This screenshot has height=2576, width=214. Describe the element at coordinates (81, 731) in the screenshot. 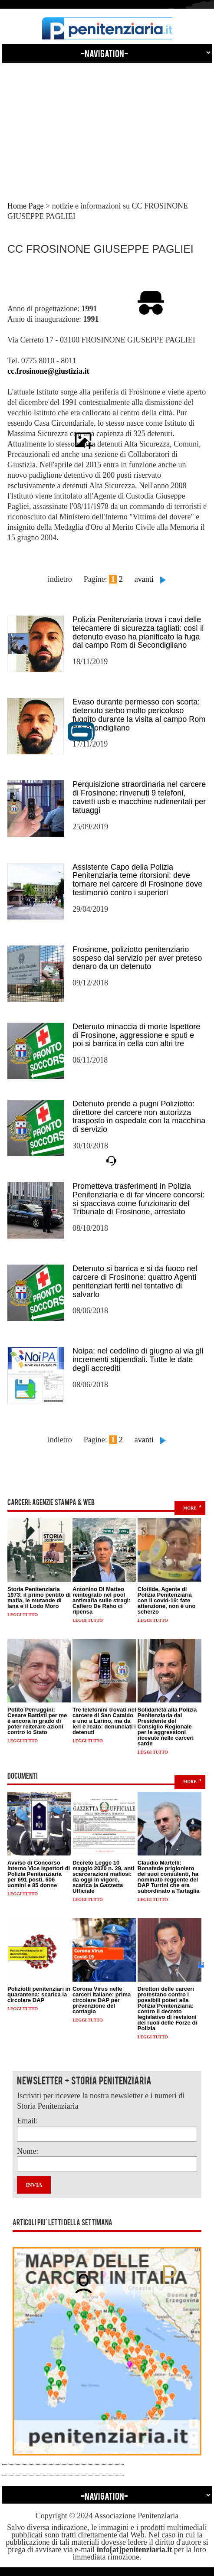

I see `open the Gameloft game launcher` at that location.